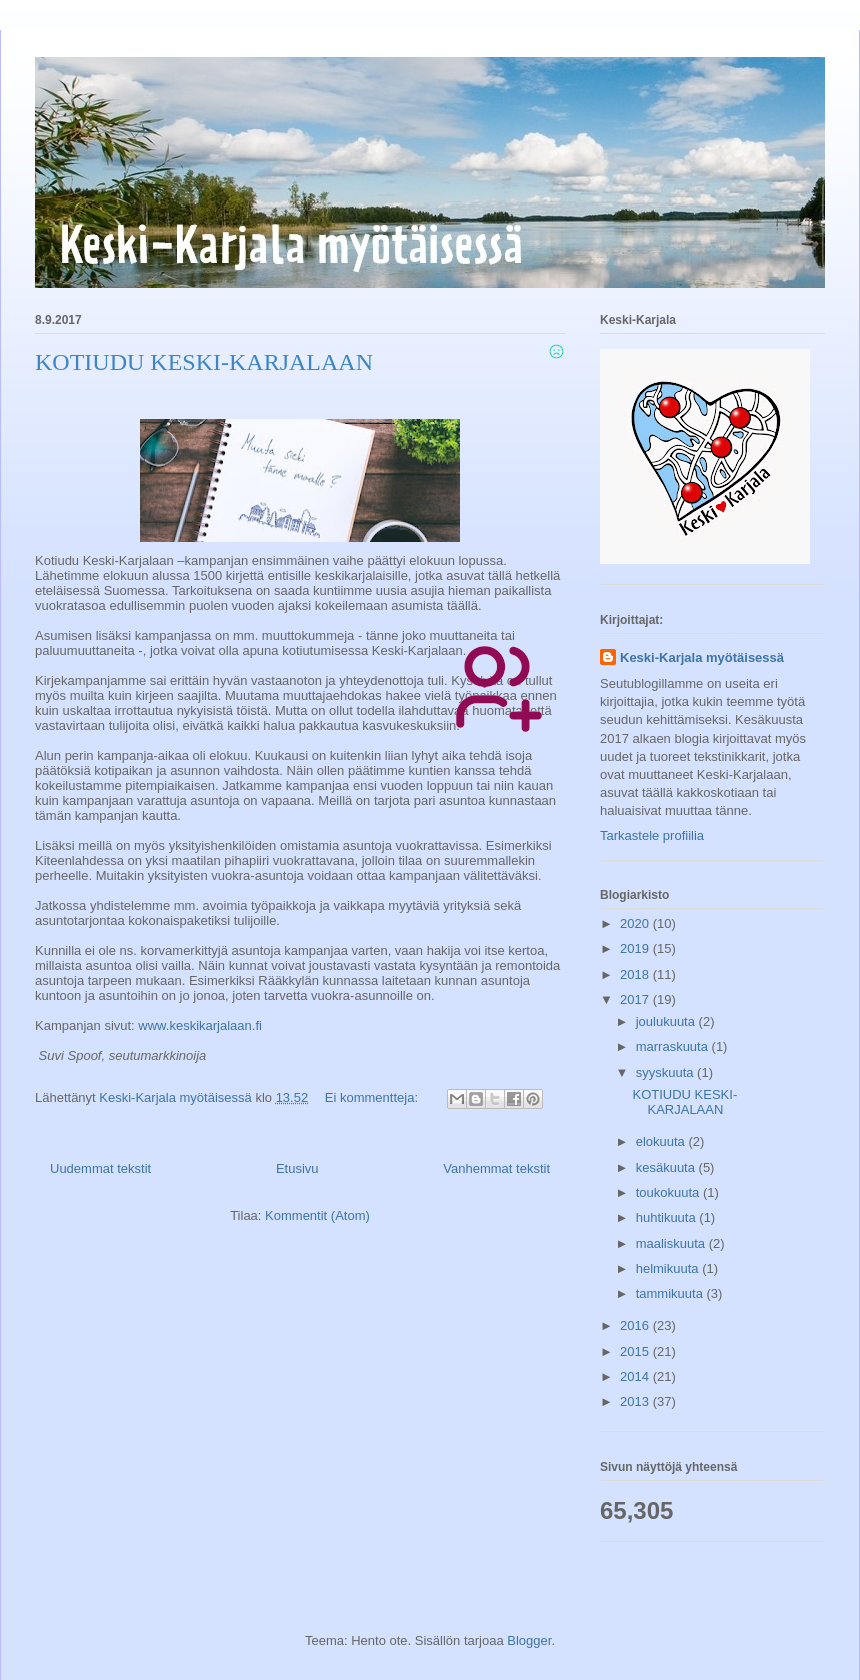  What do you see at coordinates (497, 687) in the screenshot?
I see `add a new team member` at bounding box center [497, 687].